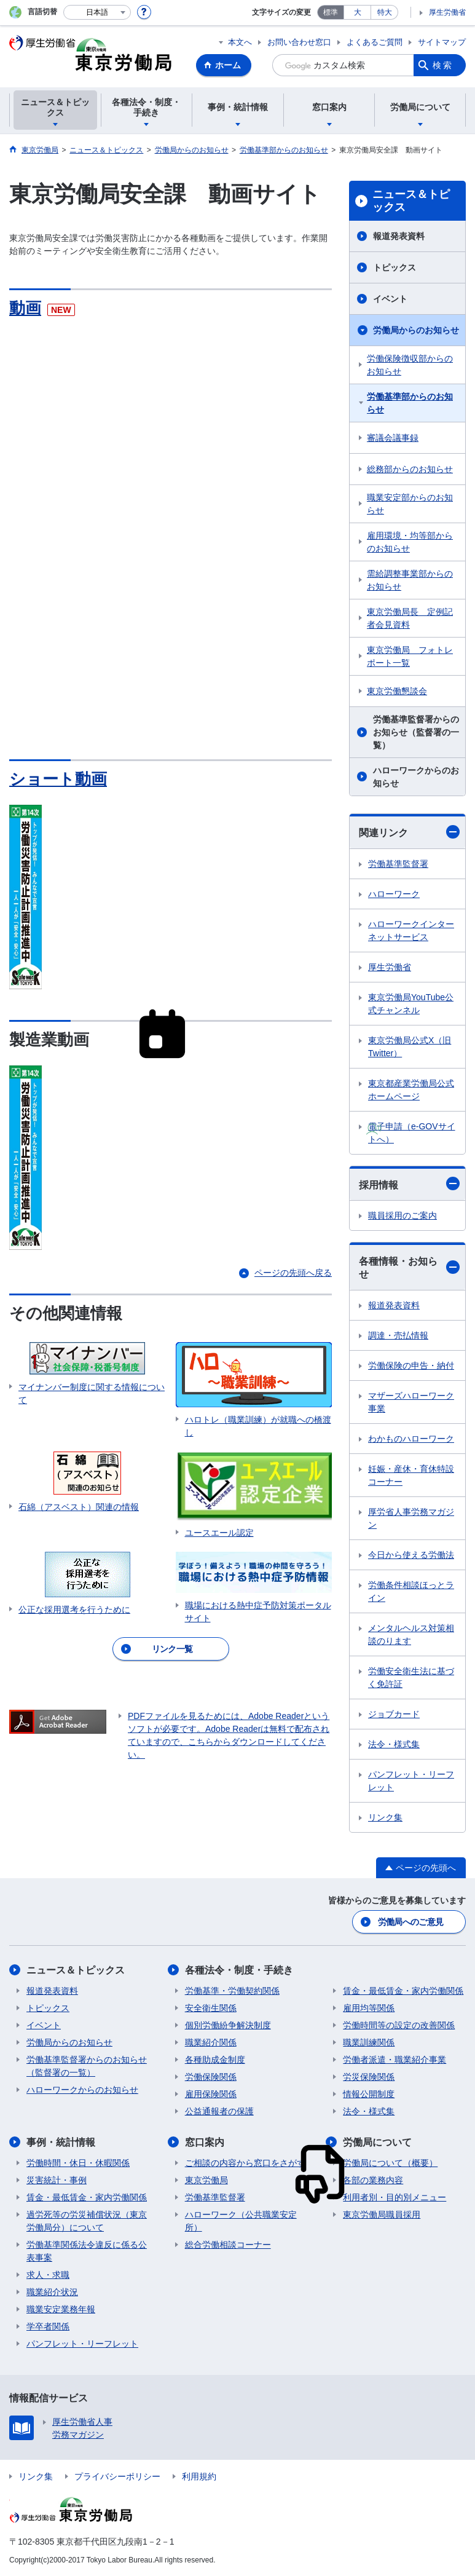 The width and height of the screenshot is (475, 2576). I want to click on user is currently speaking or broadcasting audio, so click(373, 1129).